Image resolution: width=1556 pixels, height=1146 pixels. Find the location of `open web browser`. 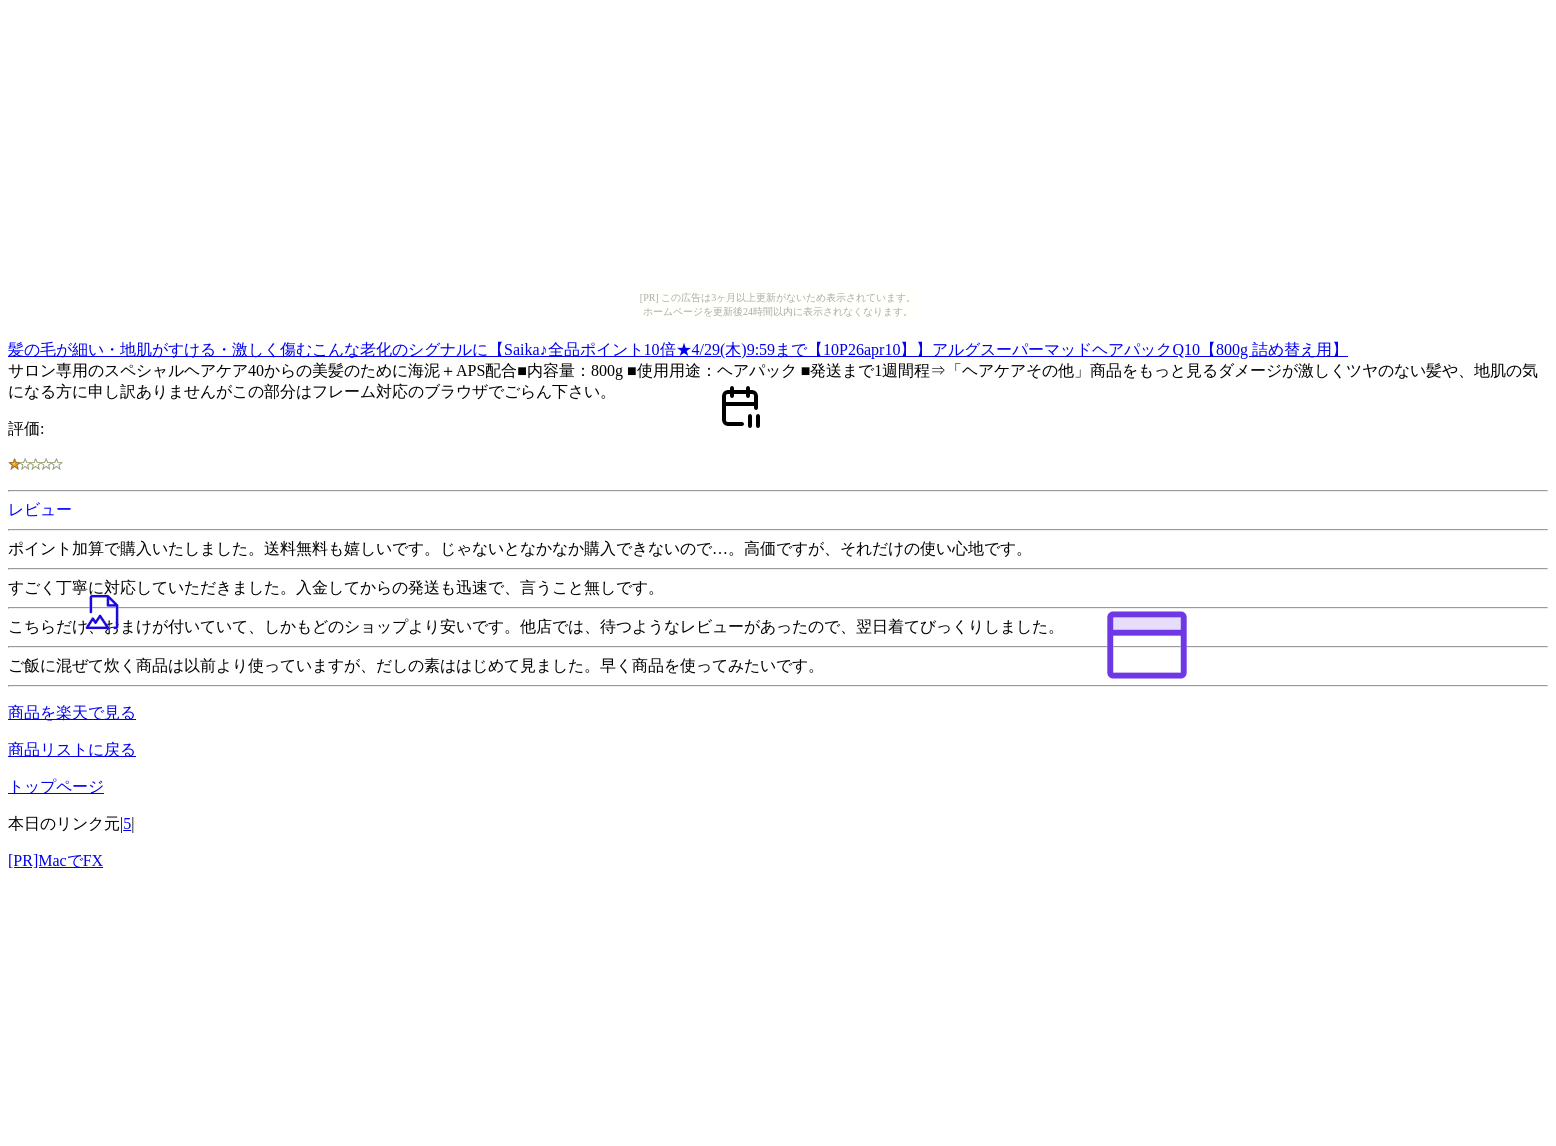

open web browser is located at coordinates (1147, 645).